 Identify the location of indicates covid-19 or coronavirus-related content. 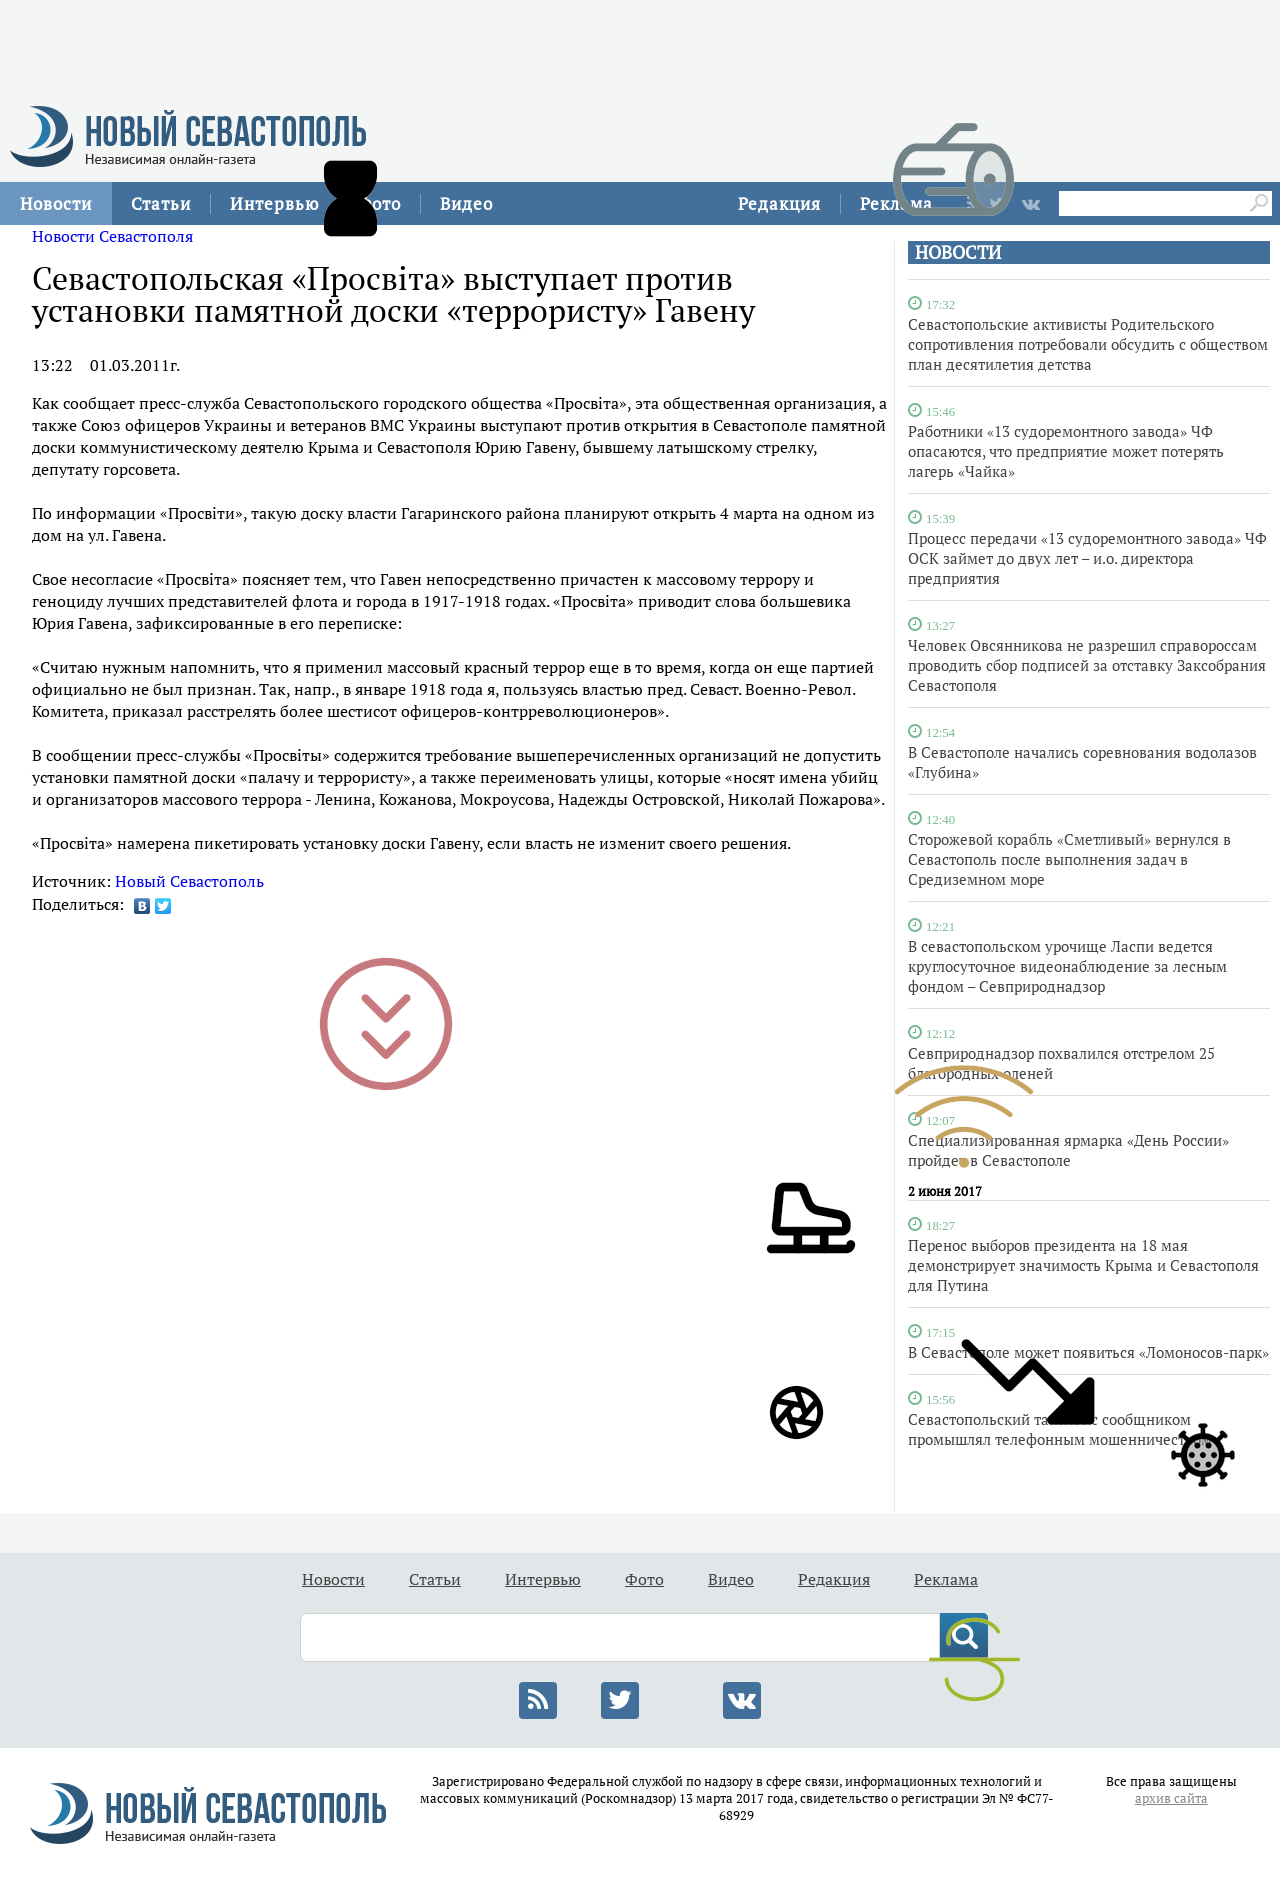
(1203, 1455).